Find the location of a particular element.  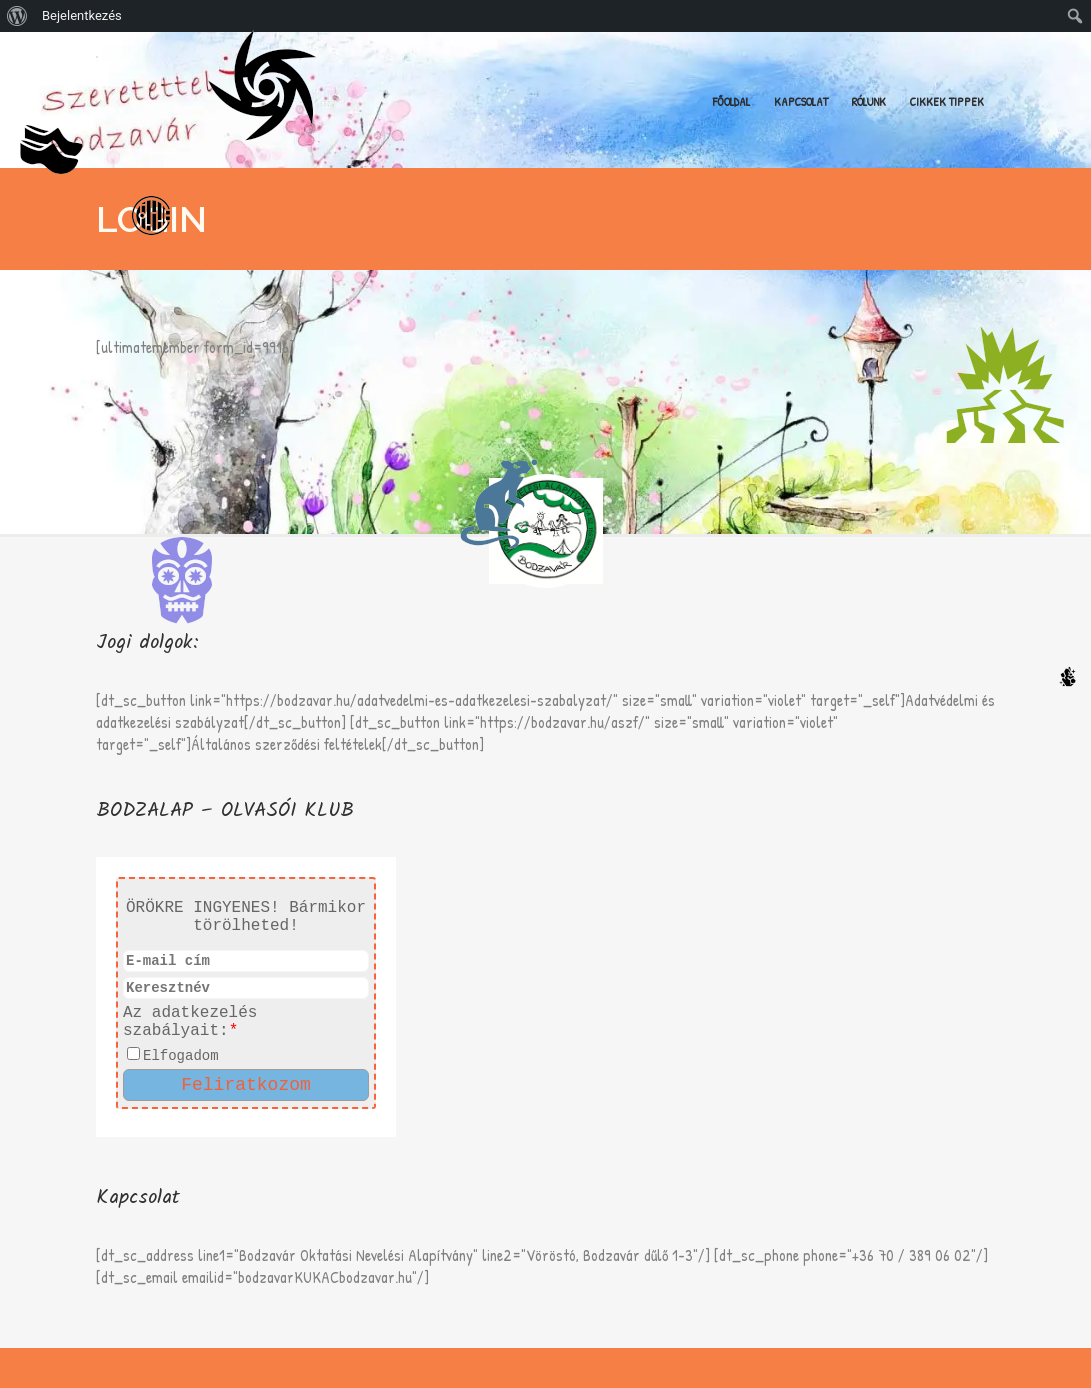

wooden clogs footwear item in a game inventory is located at coordinates (51, 149).